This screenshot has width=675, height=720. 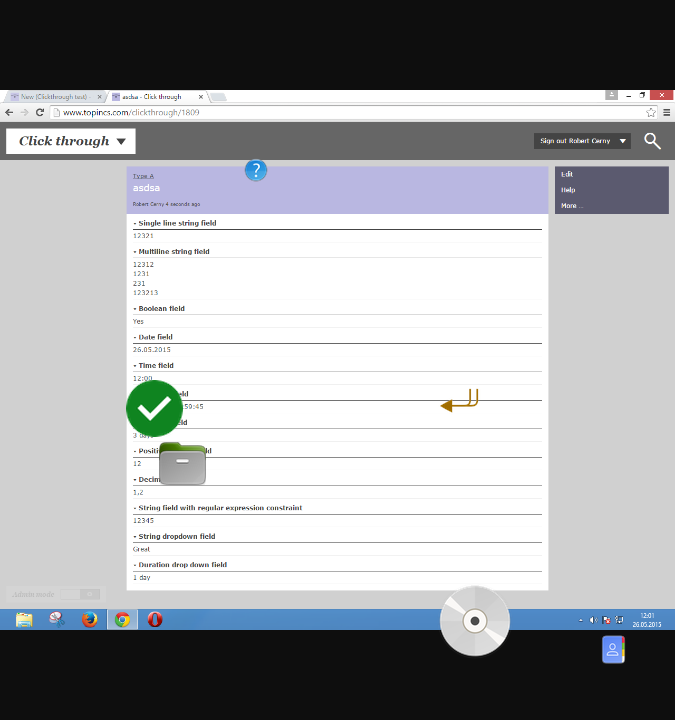 I want to click on access help documentation, so click(x=256, y=170).